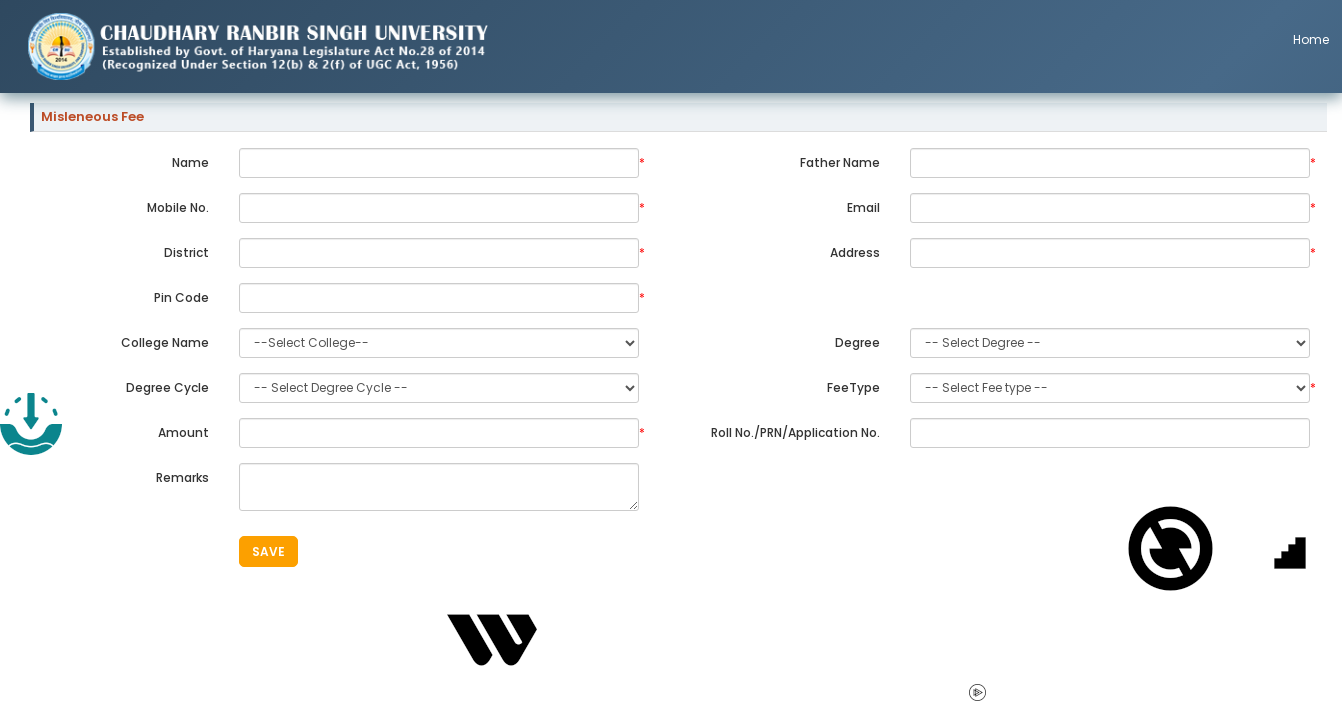 Image resolution: width=1342 pixels, height=720 pixels. What do you see at coordinates (1170, 548) in the screenshot?
I see `disable auto-refresh` at bounding box center [1170, 548].